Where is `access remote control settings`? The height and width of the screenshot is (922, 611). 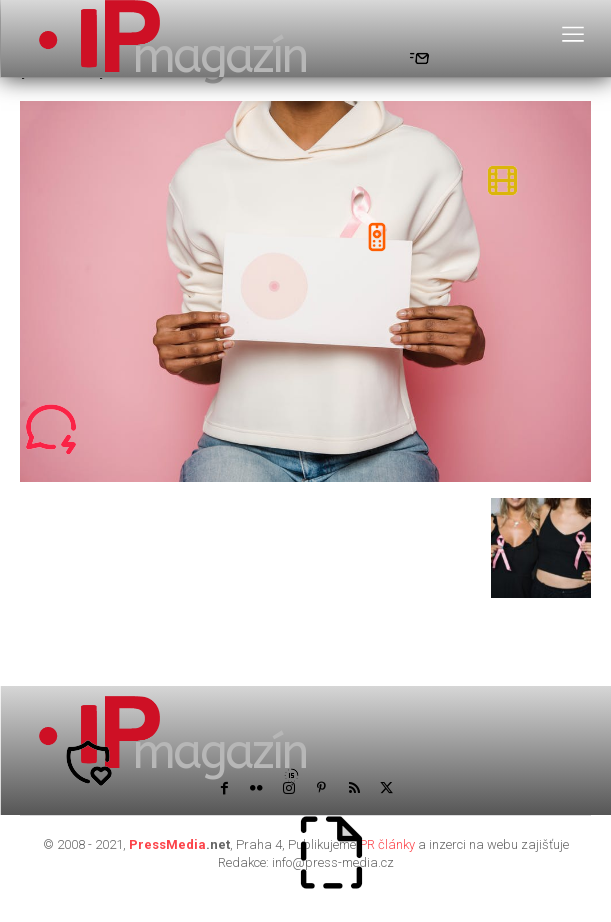 access remote control settings is located at coordinates (377, 237).